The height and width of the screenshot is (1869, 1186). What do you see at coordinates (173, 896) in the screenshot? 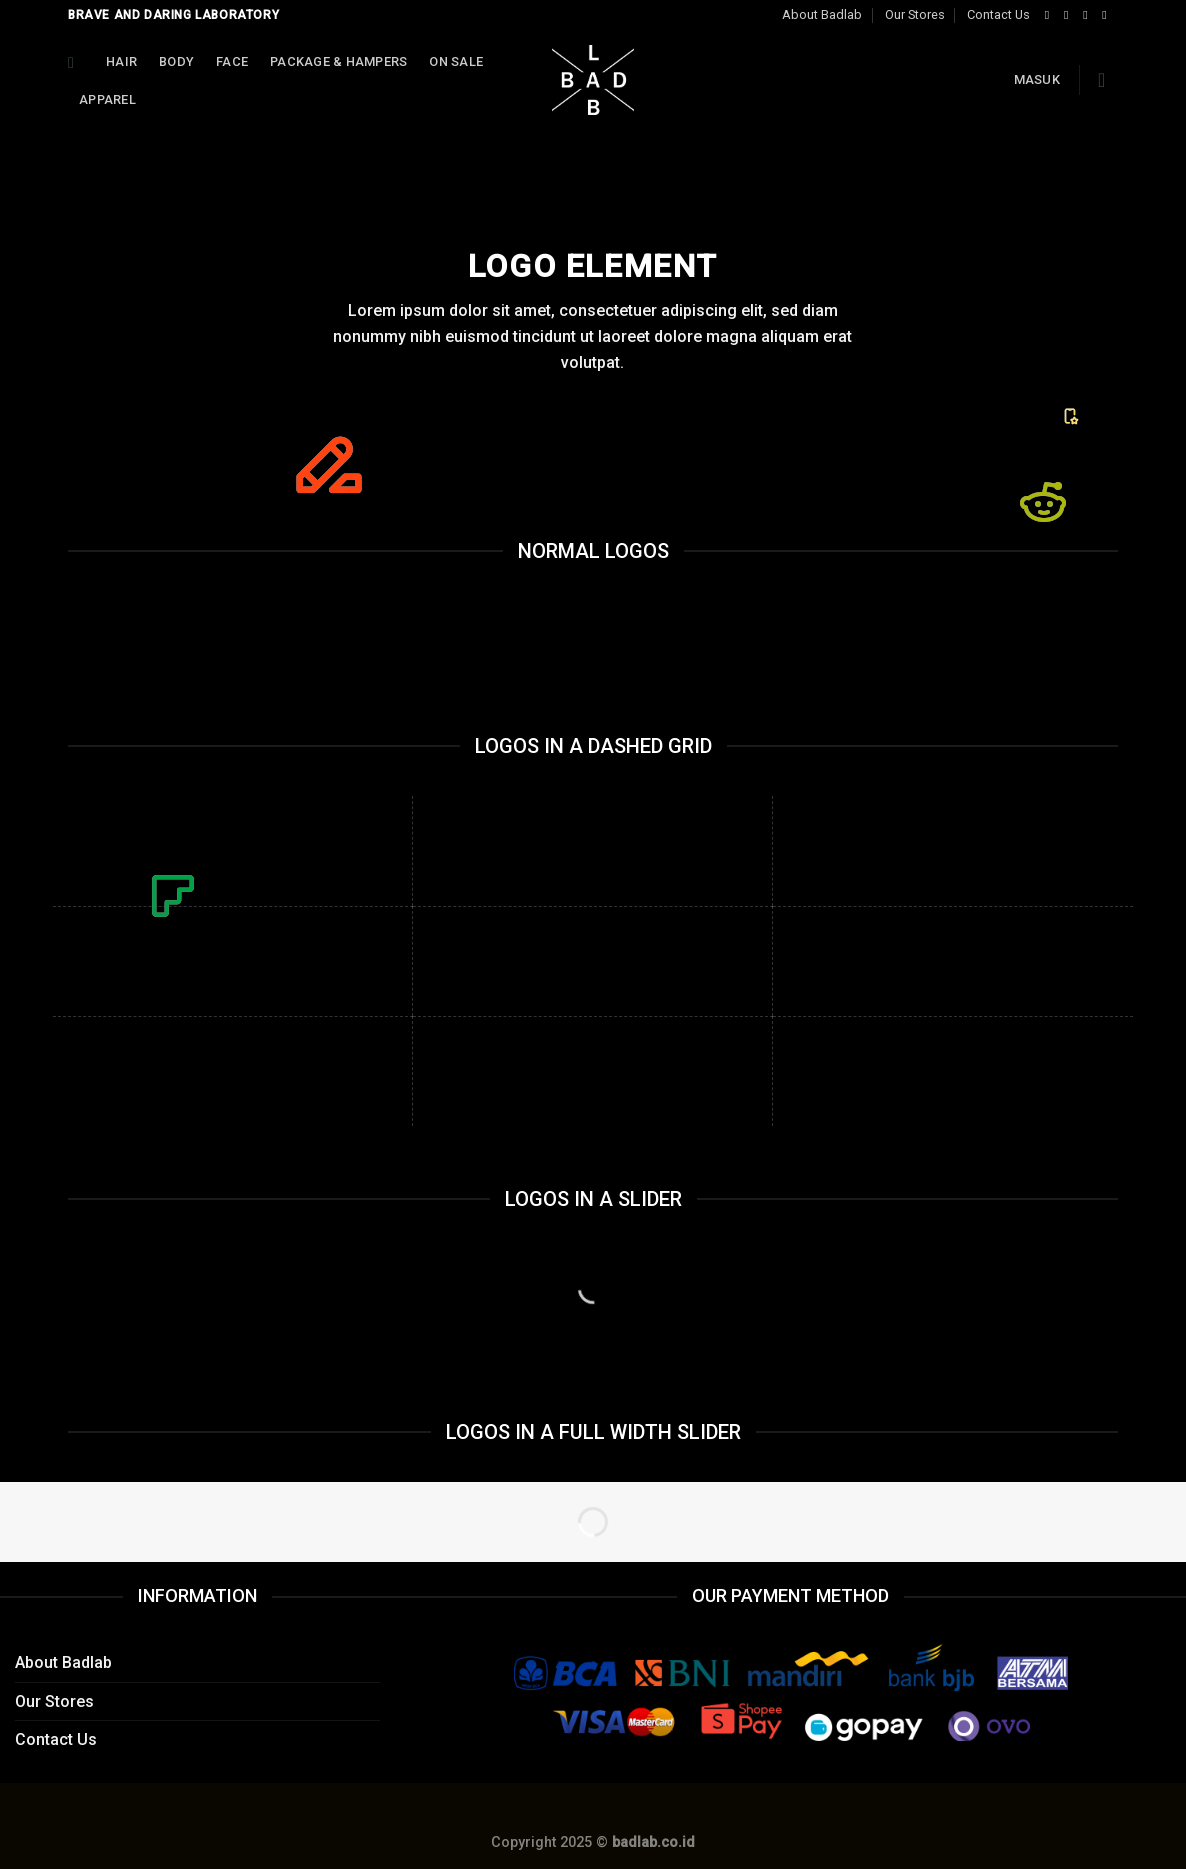
I see `open Flipboard app` at bounding box center [173, 896].